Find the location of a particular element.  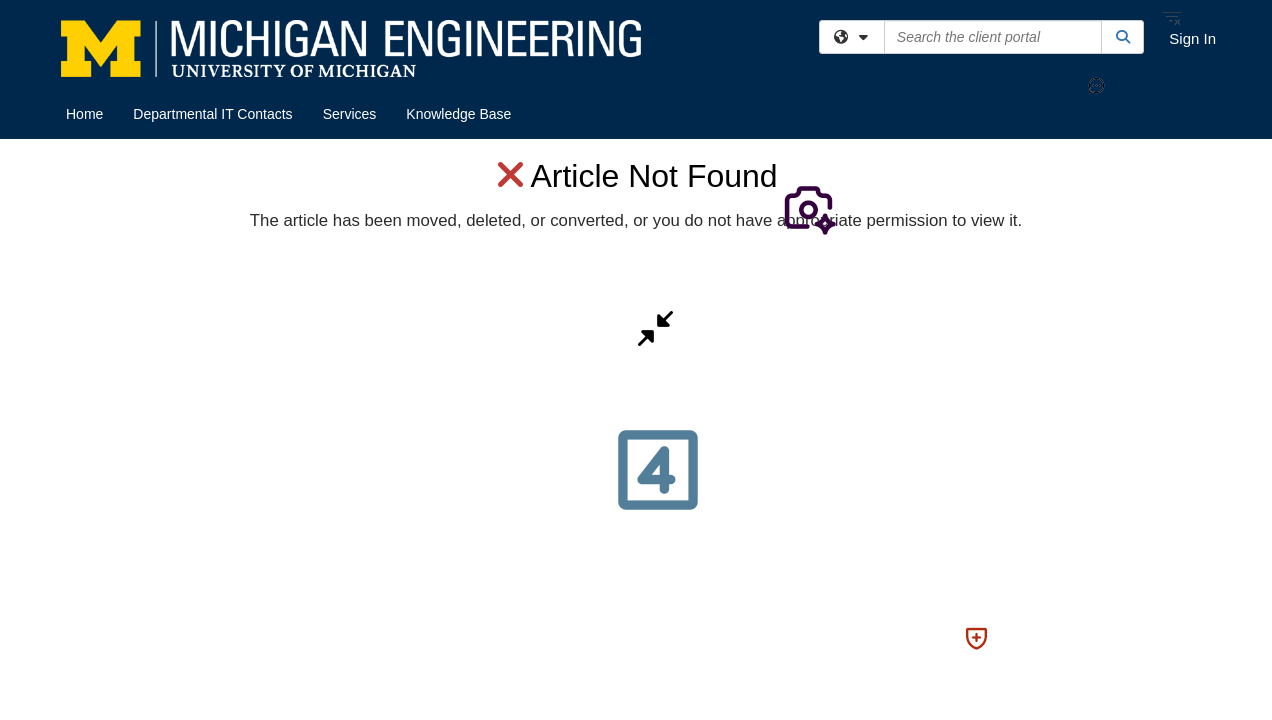

select or navigate to item number four is located at coordinates (658, 470).